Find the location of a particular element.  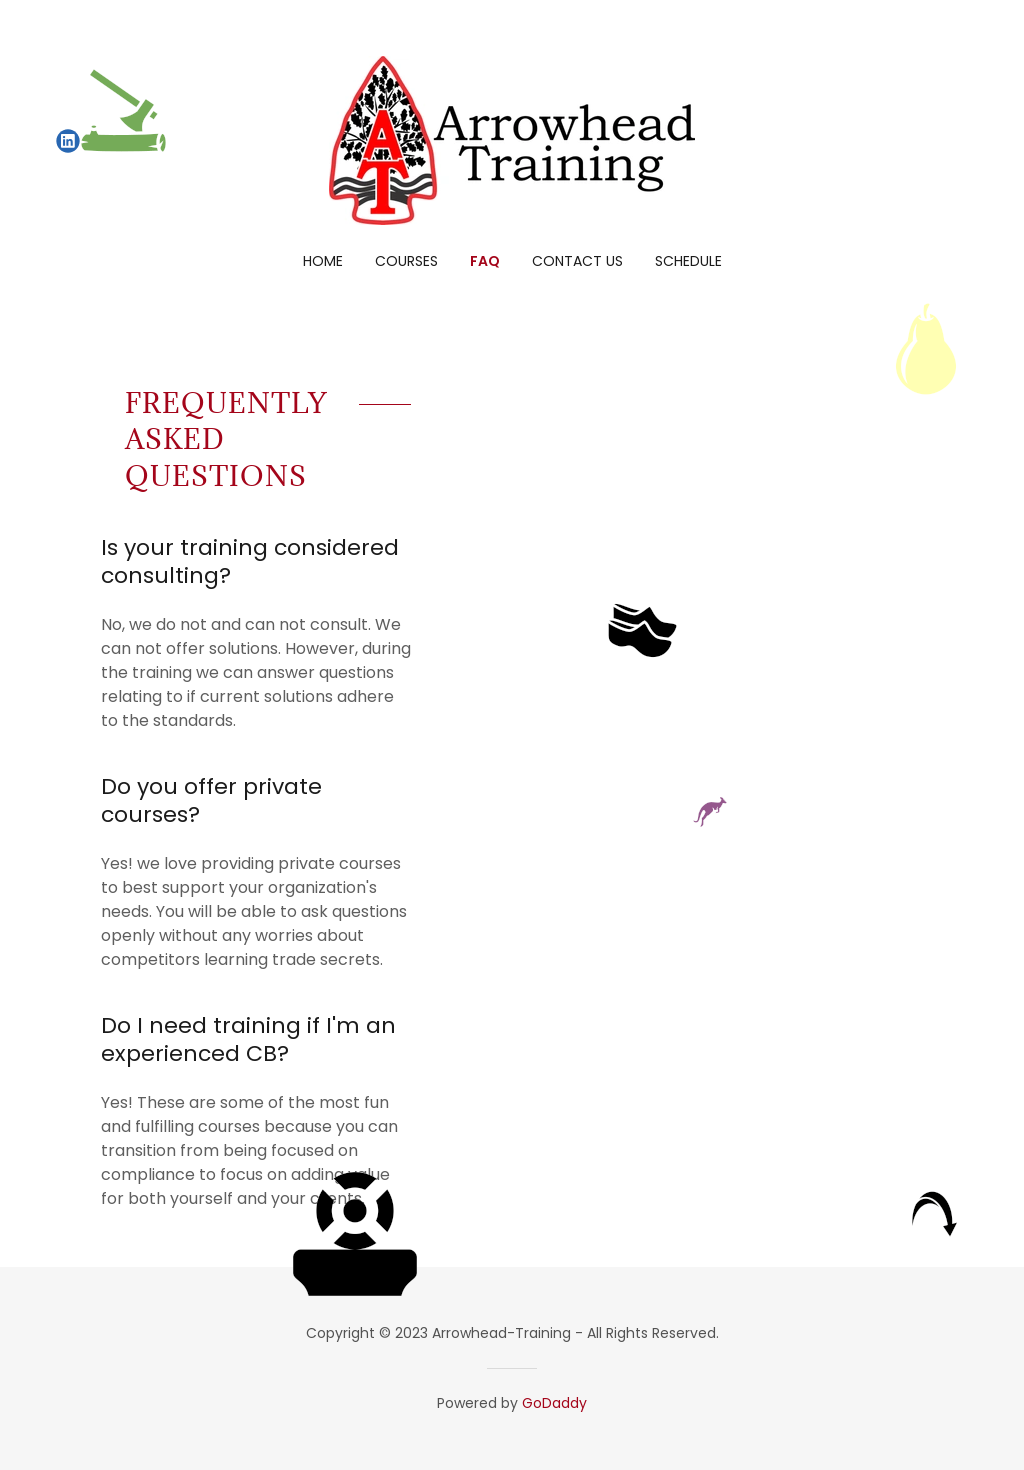

perform a dunk or slam action in a game is located at coordinates (934, 1214).